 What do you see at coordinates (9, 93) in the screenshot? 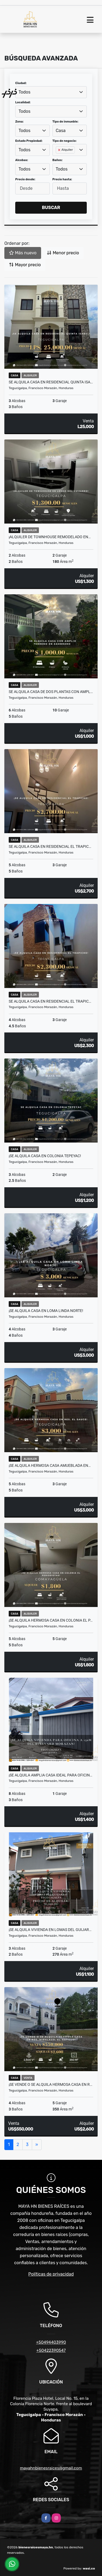
I see `PaddlePaddle deep learning framework logo` at bounding box center [9, 93].